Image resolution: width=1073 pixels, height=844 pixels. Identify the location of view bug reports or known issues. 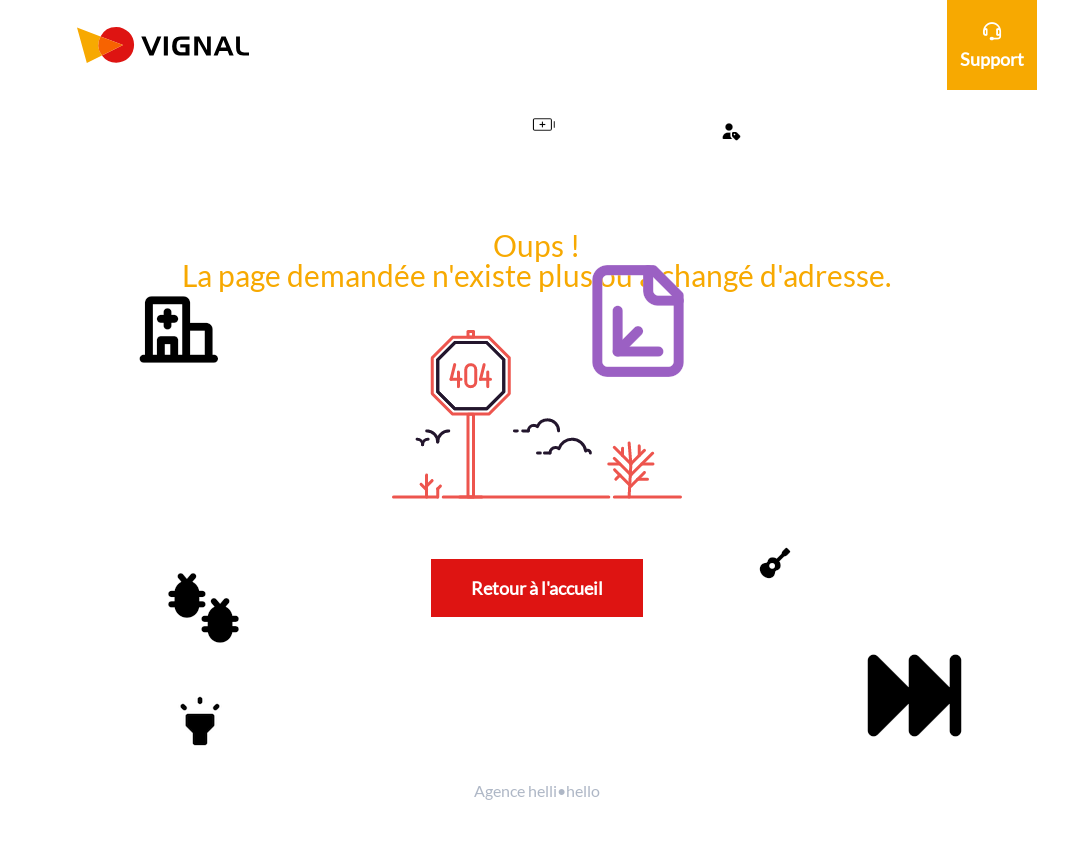
(203, 609).